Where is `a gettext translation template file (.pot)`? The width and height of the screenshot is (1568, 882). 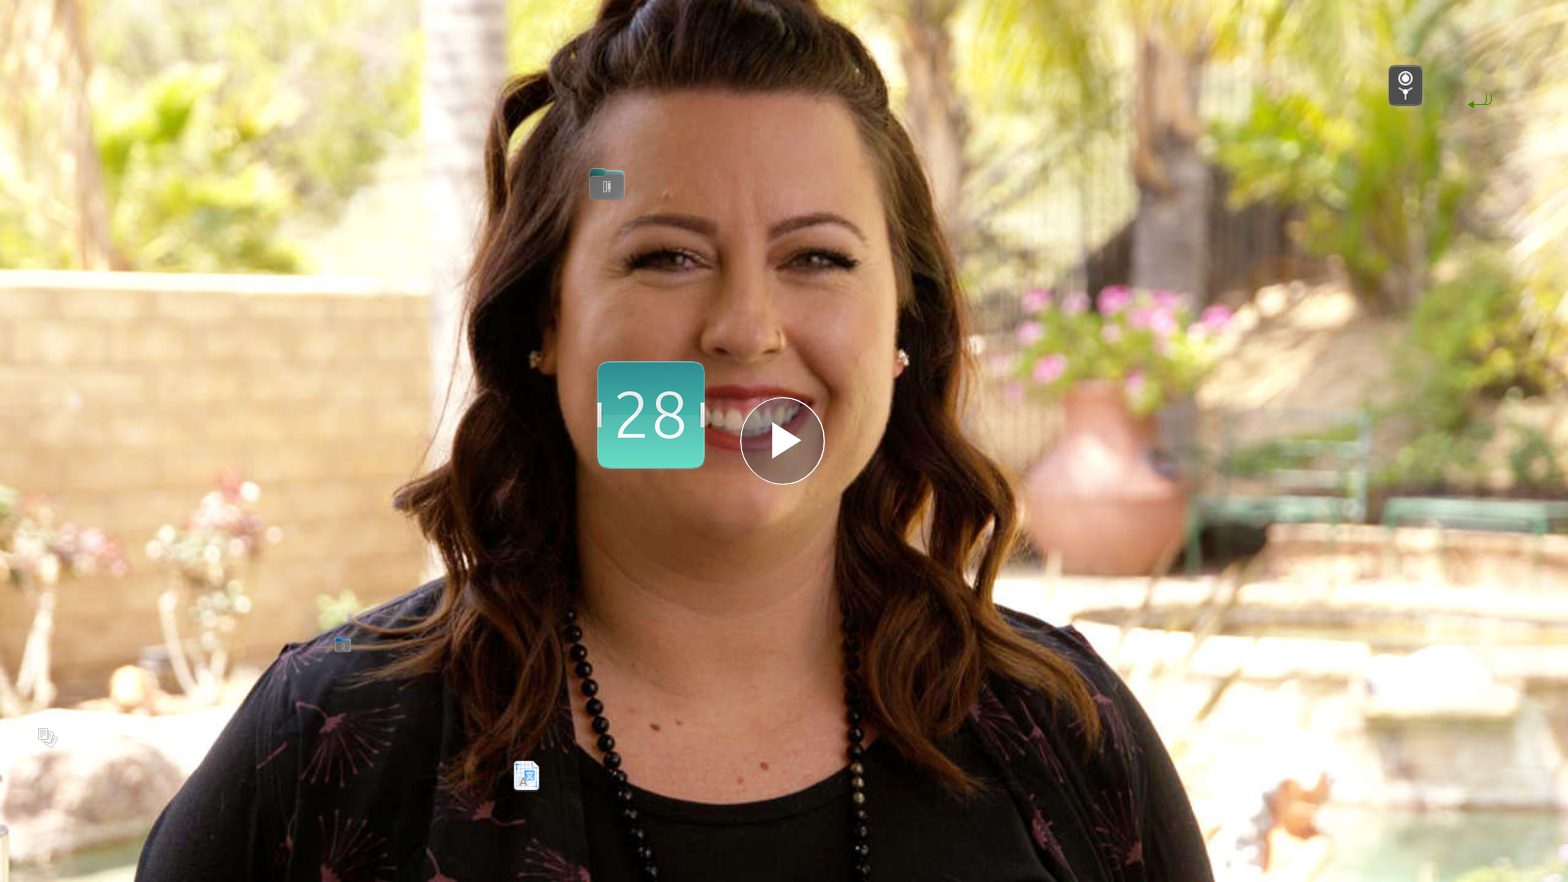 a gettext translation template file (.pot) is located at coordinates (526, 775).